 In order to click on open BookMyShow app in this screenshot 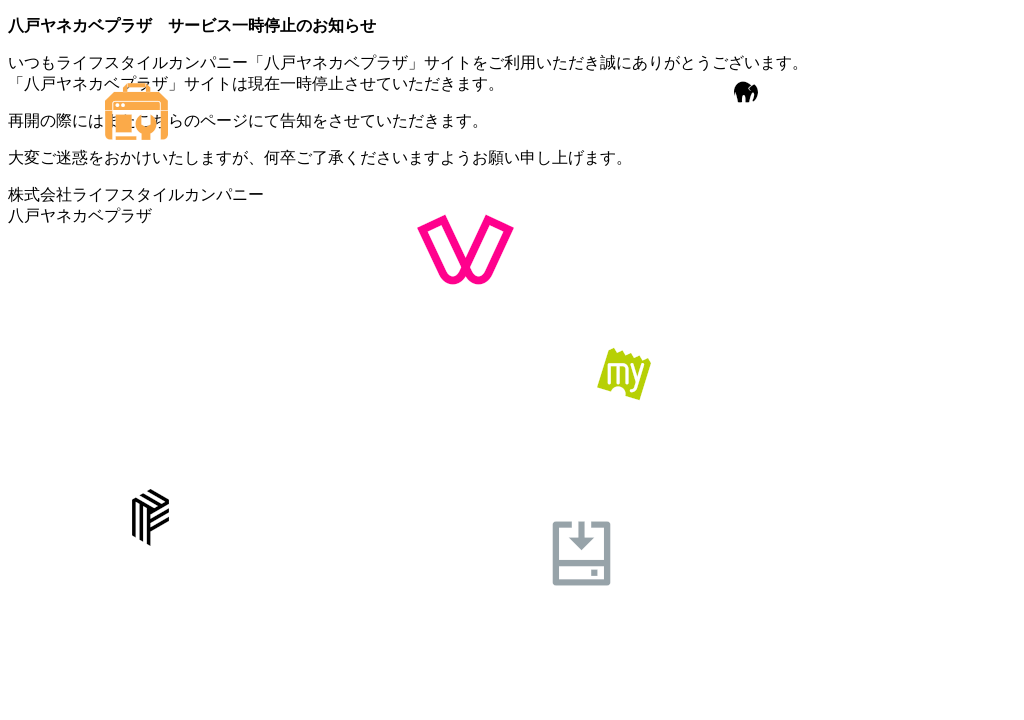, I will do `click(624, 374)`.